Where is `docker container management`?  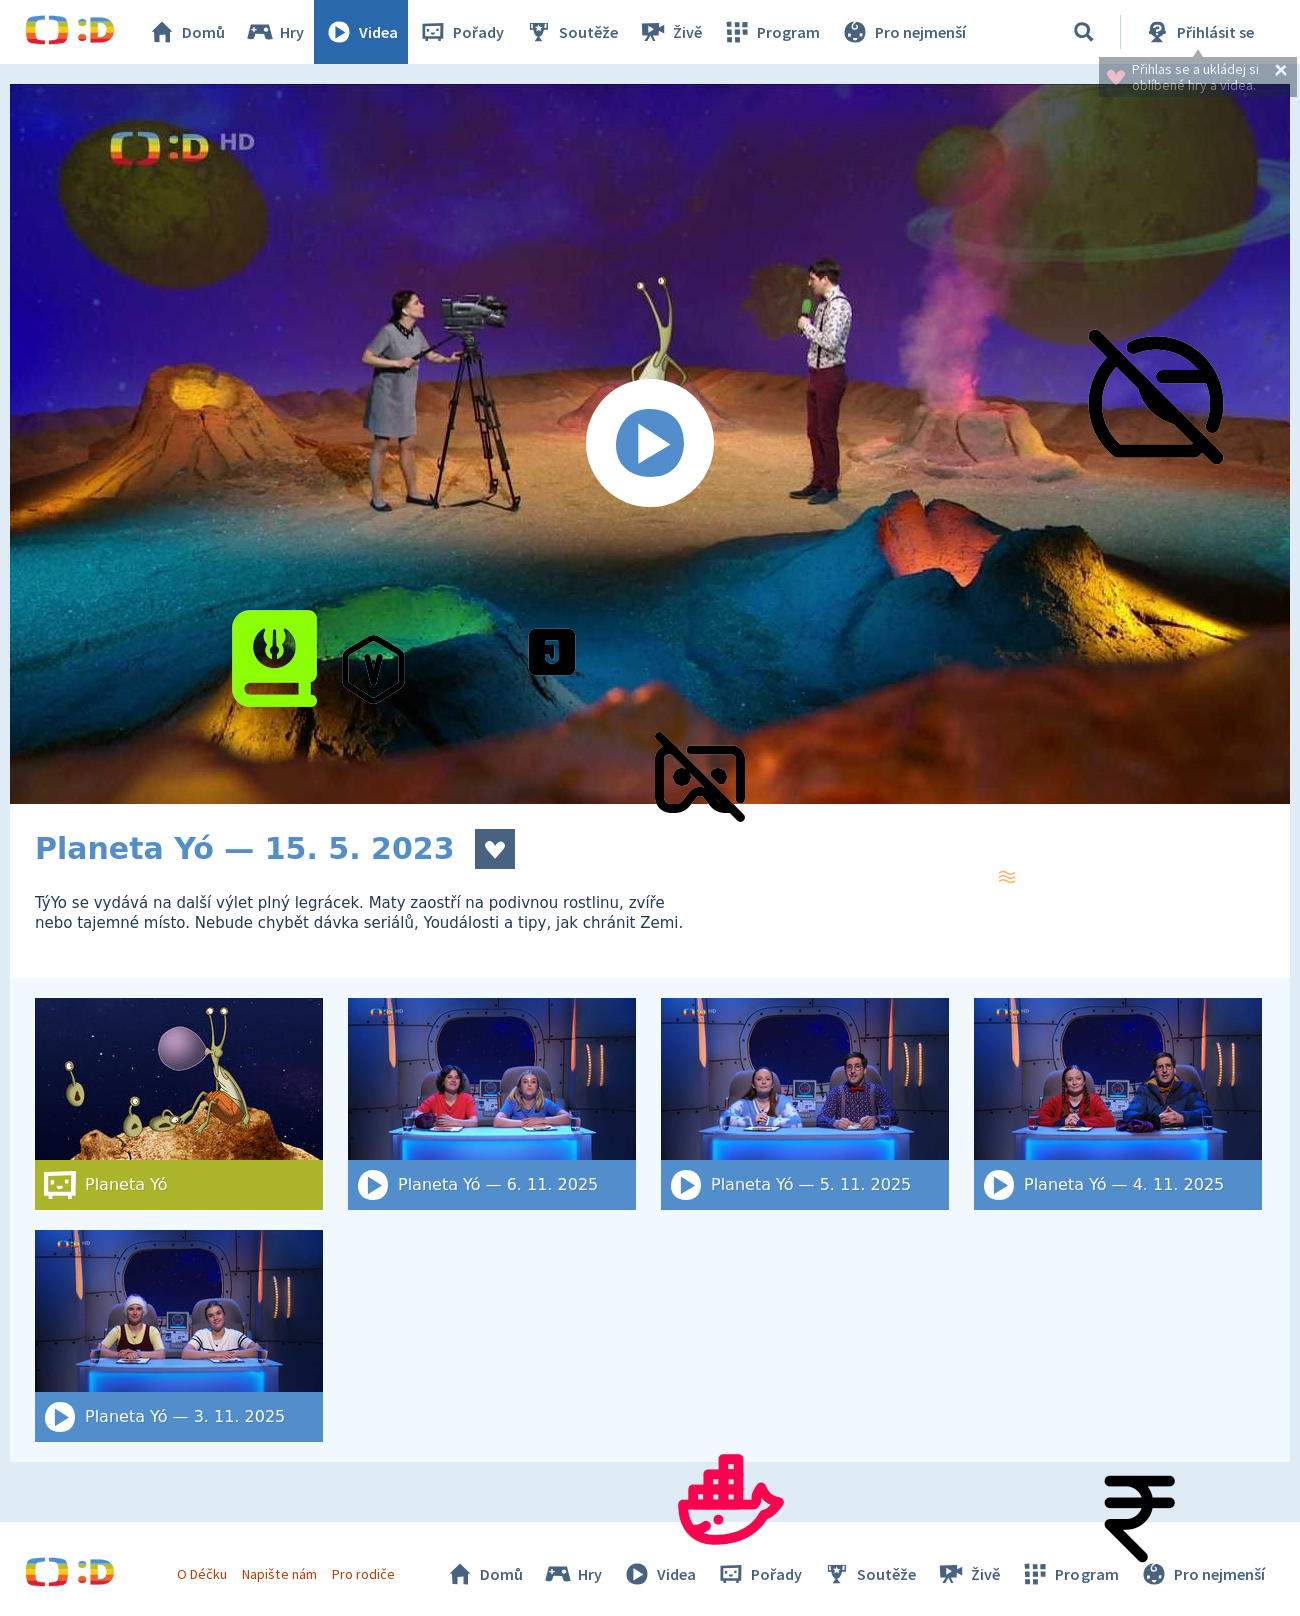
docker container management is located at coordinates (728, 1499).